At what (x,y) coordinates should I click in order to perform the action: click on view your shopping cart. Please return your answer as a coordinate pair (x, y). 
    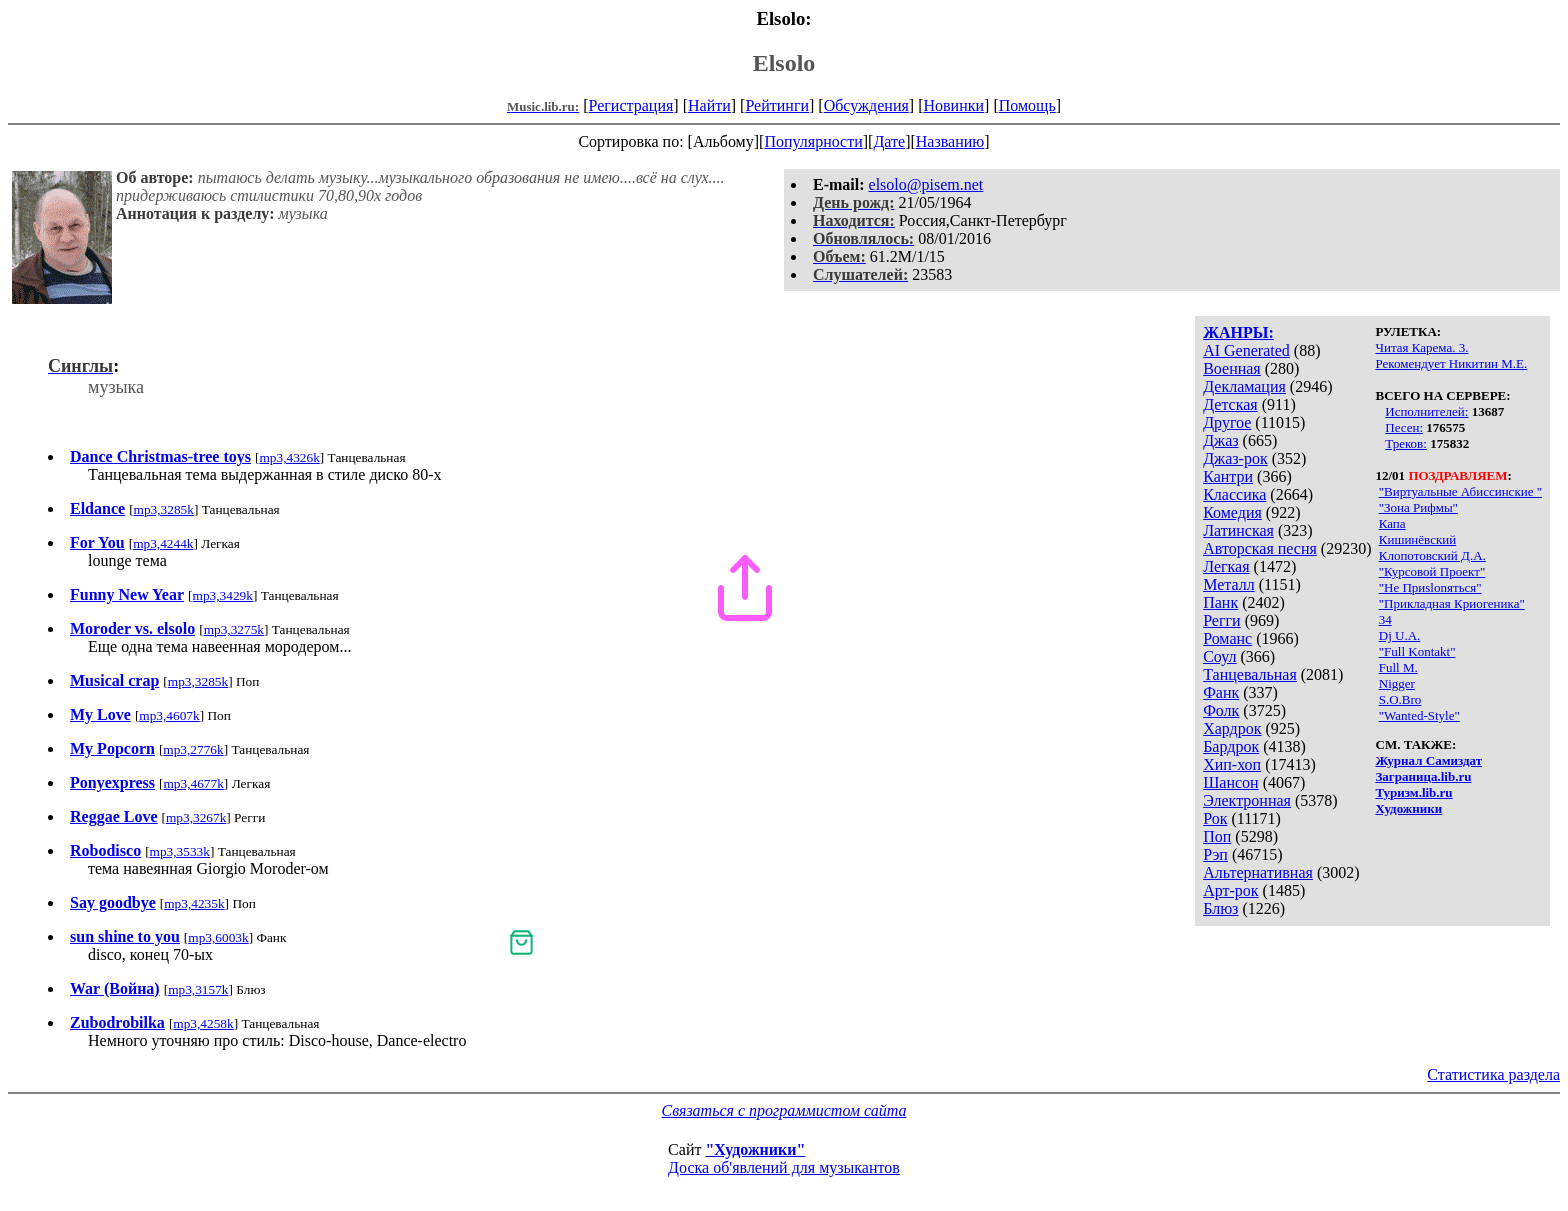
    Looking at the image, I should click on (521, 942).